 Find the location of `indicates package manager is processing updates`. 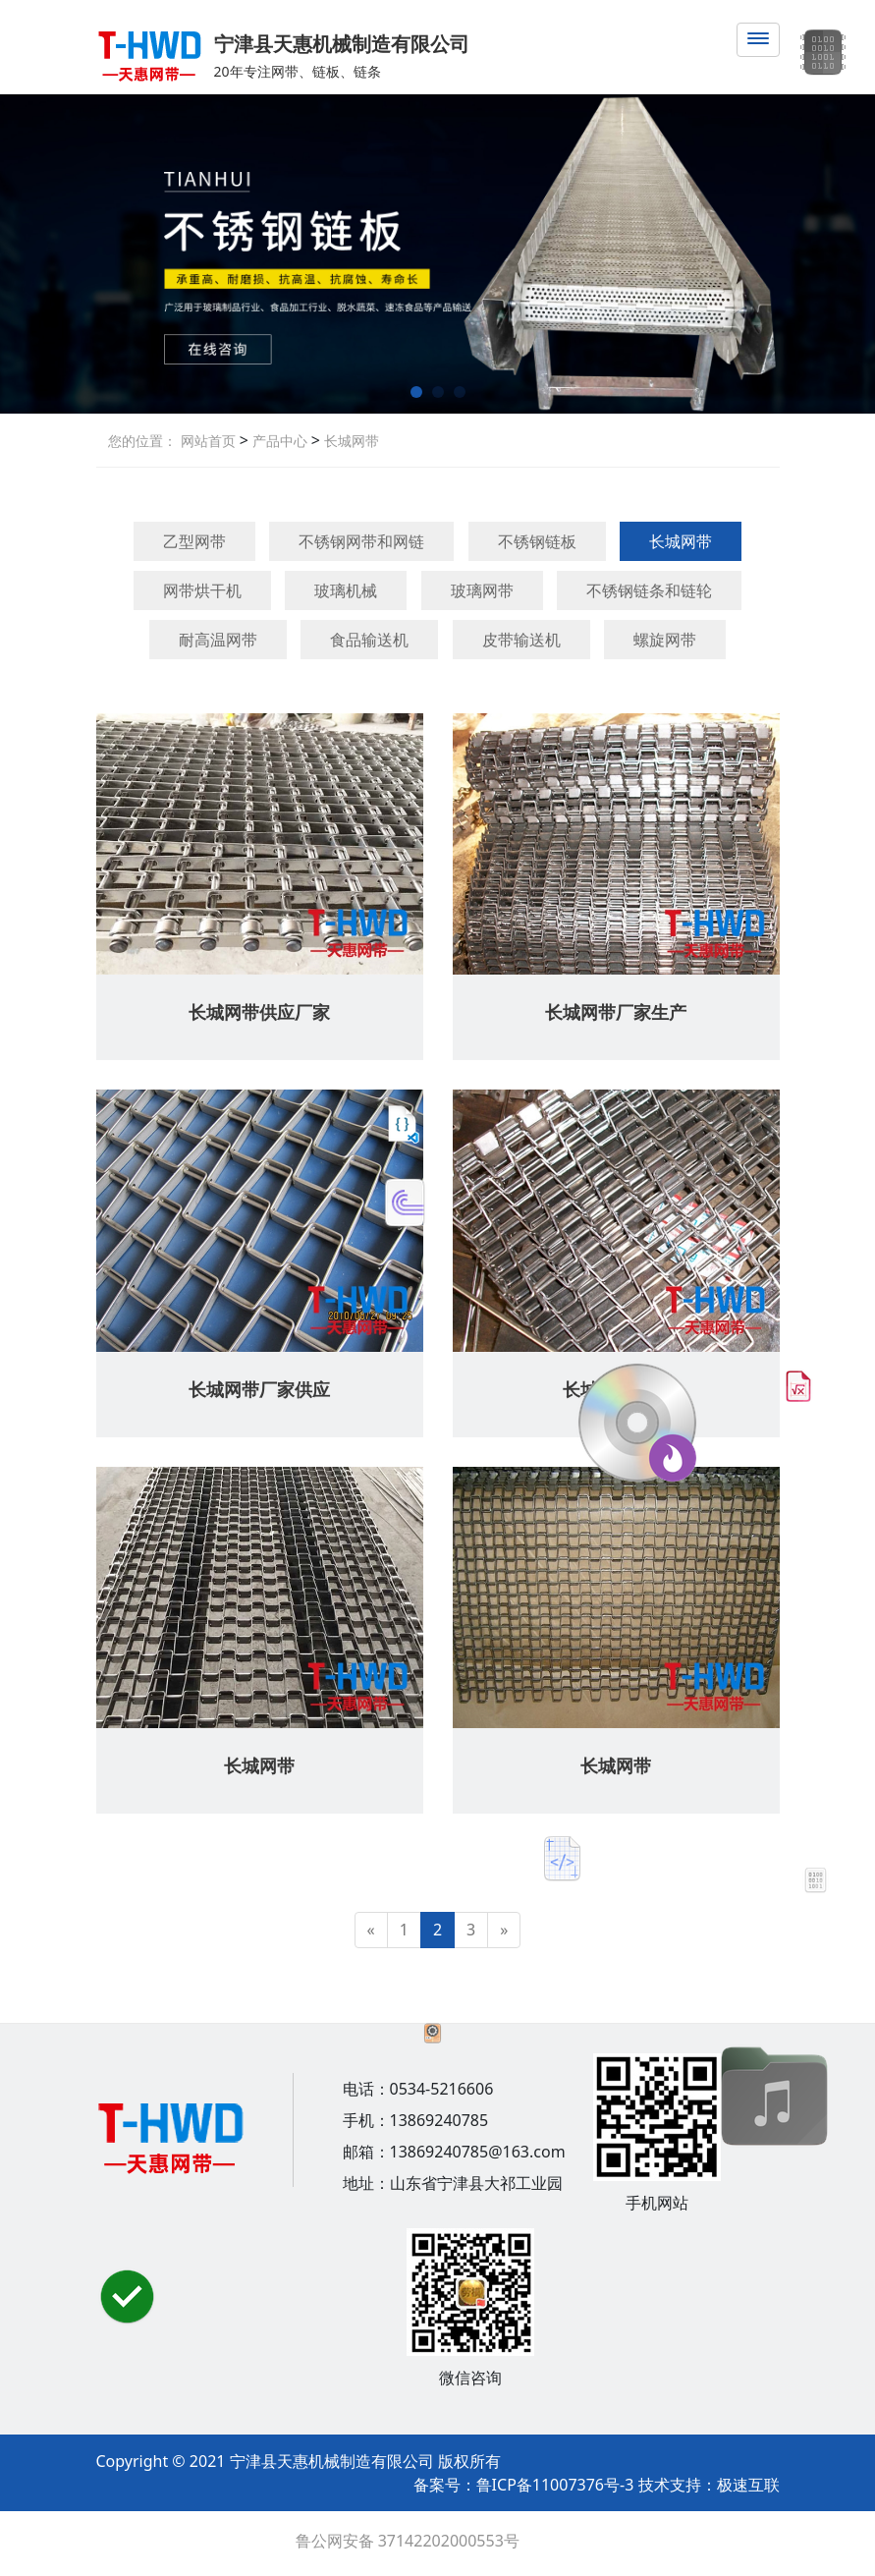

indicates package manager is processing updates is located at coordinates (432, 2033).